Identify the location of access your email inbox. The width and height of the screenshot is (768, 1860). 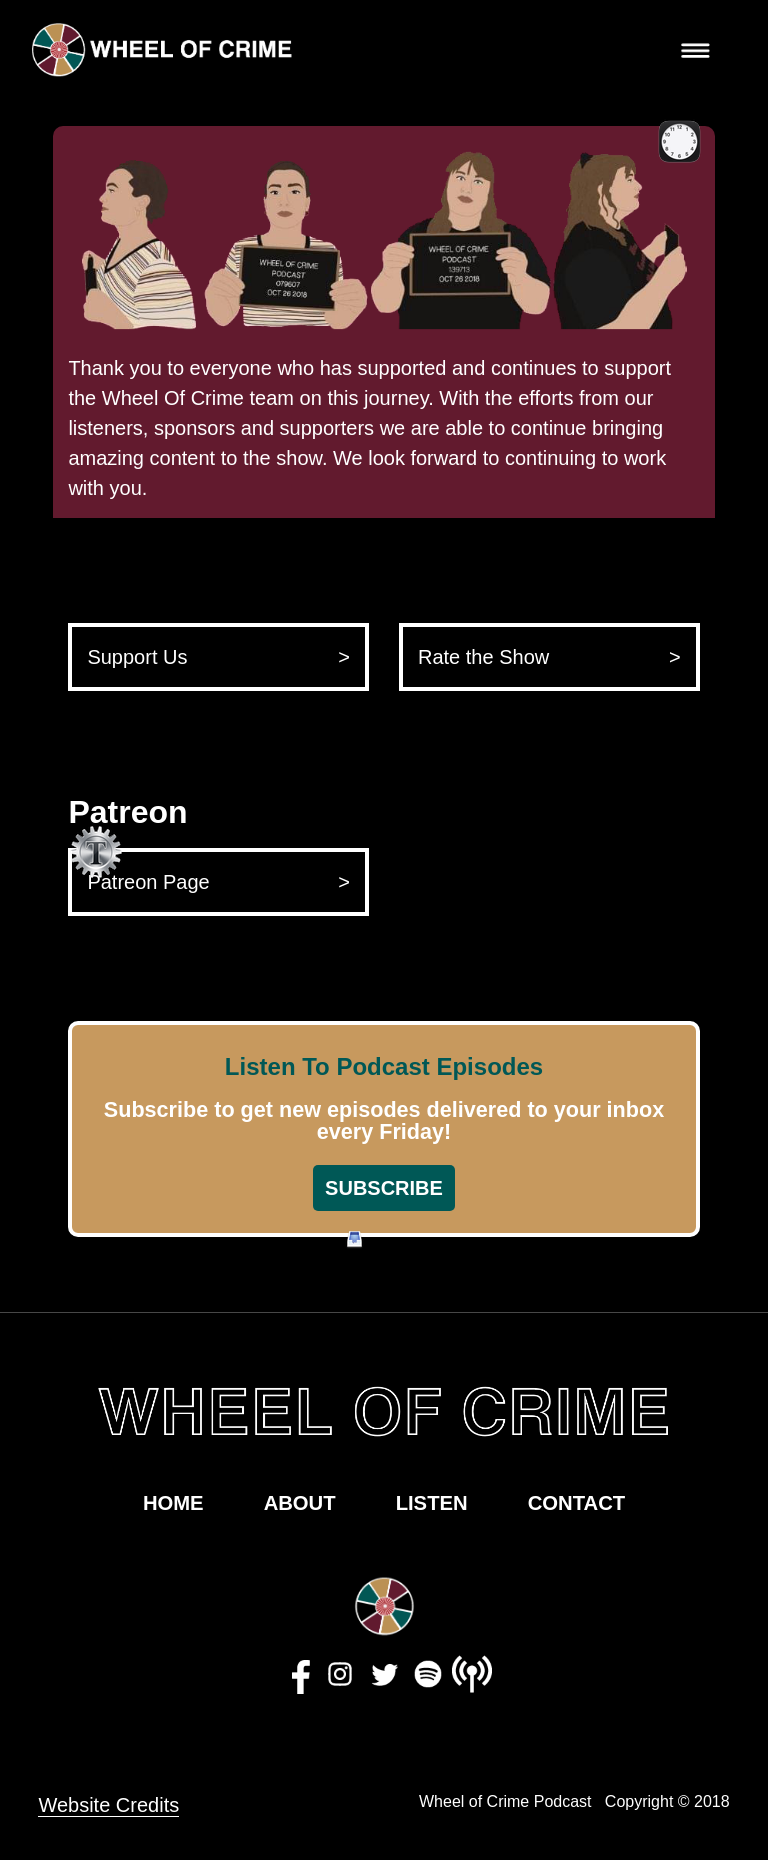
(354, 1239).